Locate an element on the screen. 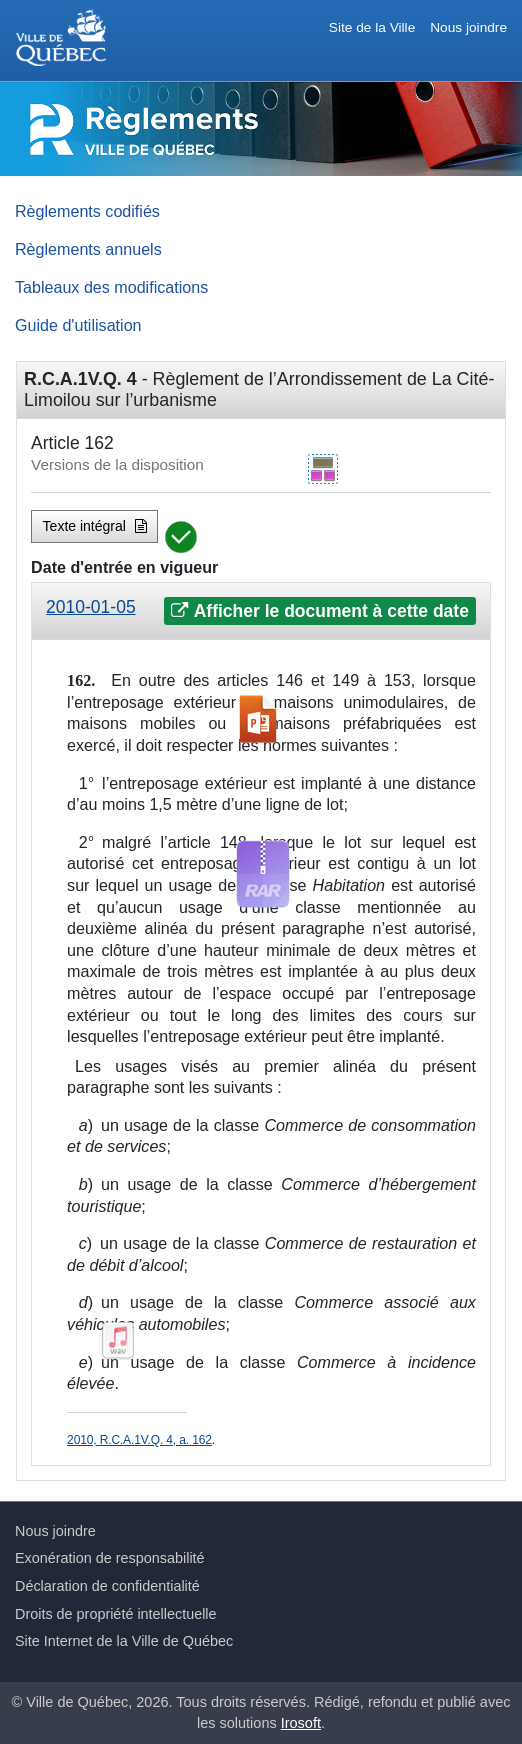 This screenshot has width=522, height=1744. a wav audio file is located at coordinates (118, 1340).